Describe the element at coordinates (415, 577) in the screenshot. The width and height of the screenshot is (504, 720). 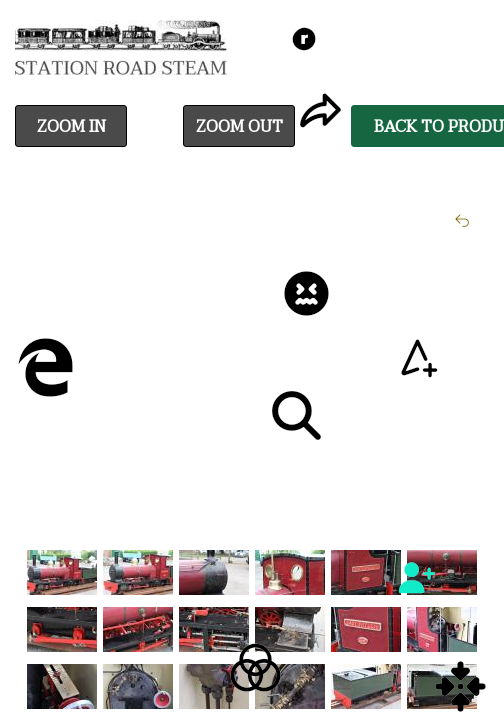
I see `add a new user or contact` at that location.